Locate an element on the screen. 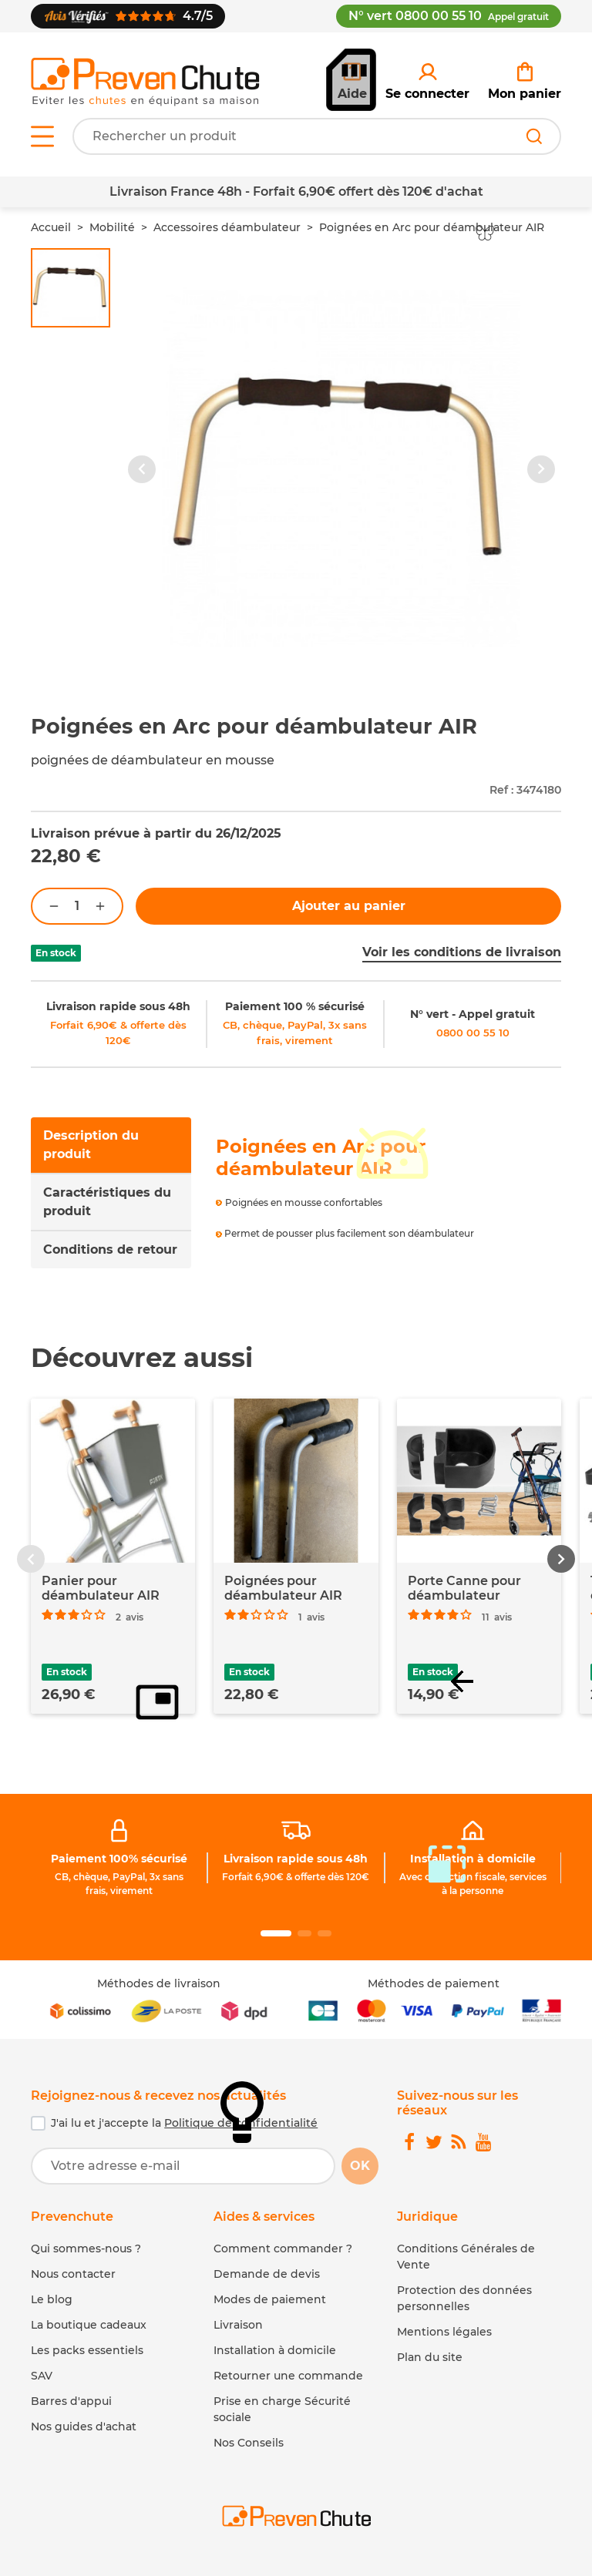 The height and width of the screenshot is (2576, 592). android operating system indicator is located at coordinates (392, 1156).